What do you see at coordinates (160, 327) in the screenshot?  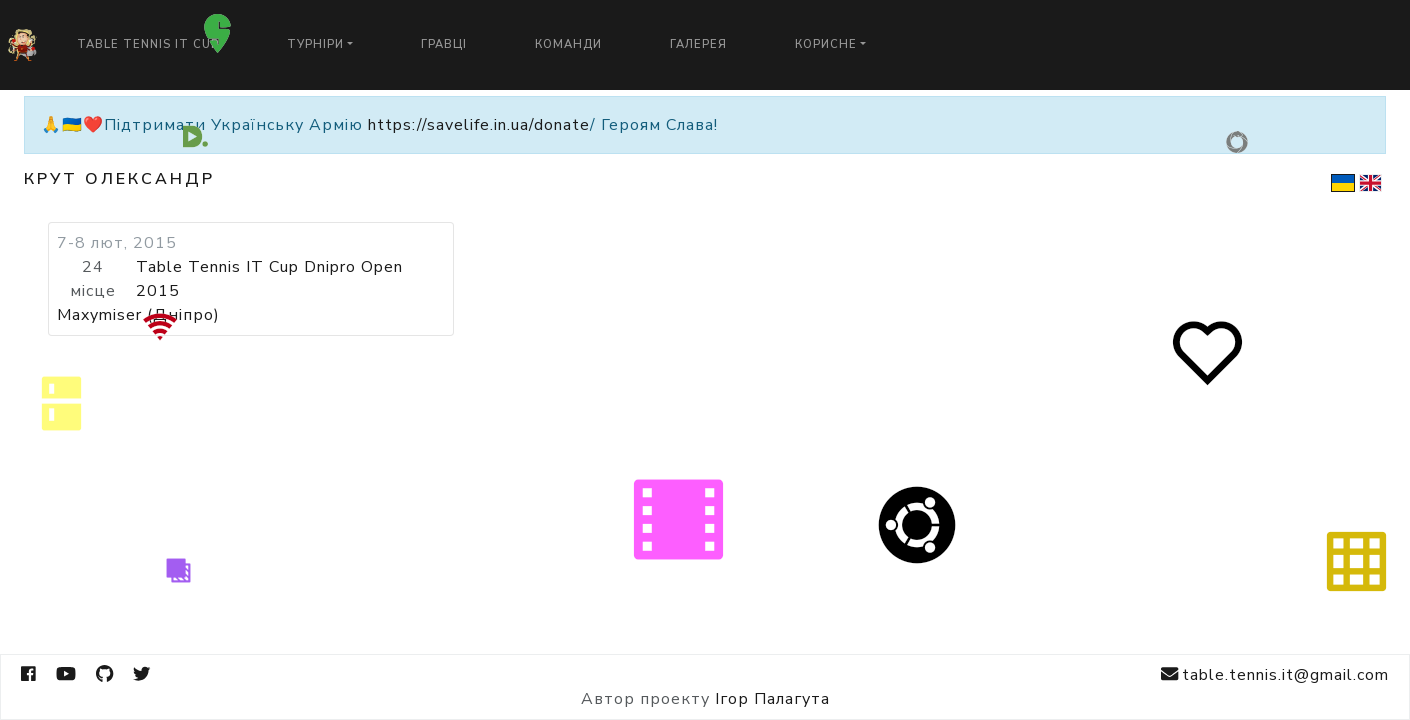 I see `indicates active wifi connection` at bounding box center [160, 327].